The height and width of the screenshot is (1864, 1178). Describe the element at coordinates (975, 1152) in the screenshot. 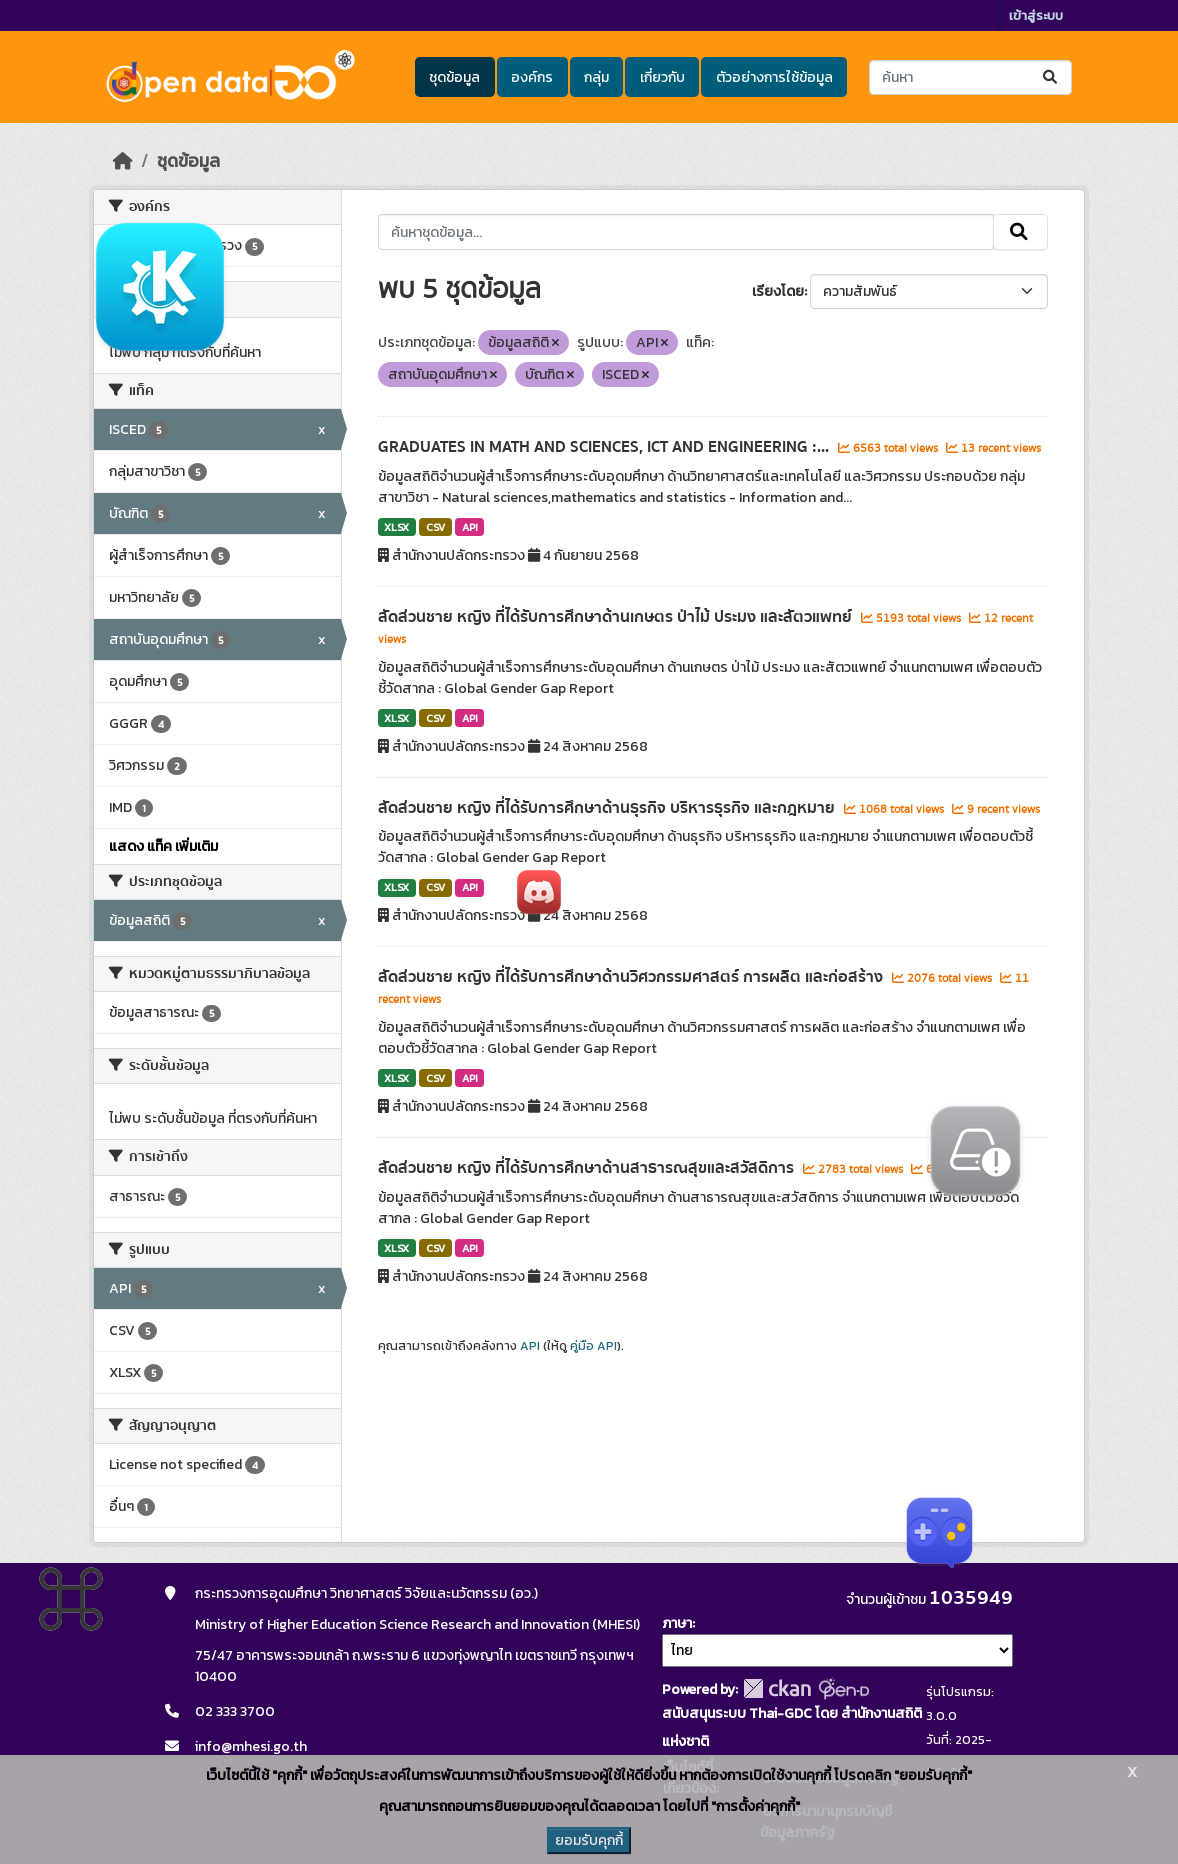

I see `view notifications for connected devices` at that location.